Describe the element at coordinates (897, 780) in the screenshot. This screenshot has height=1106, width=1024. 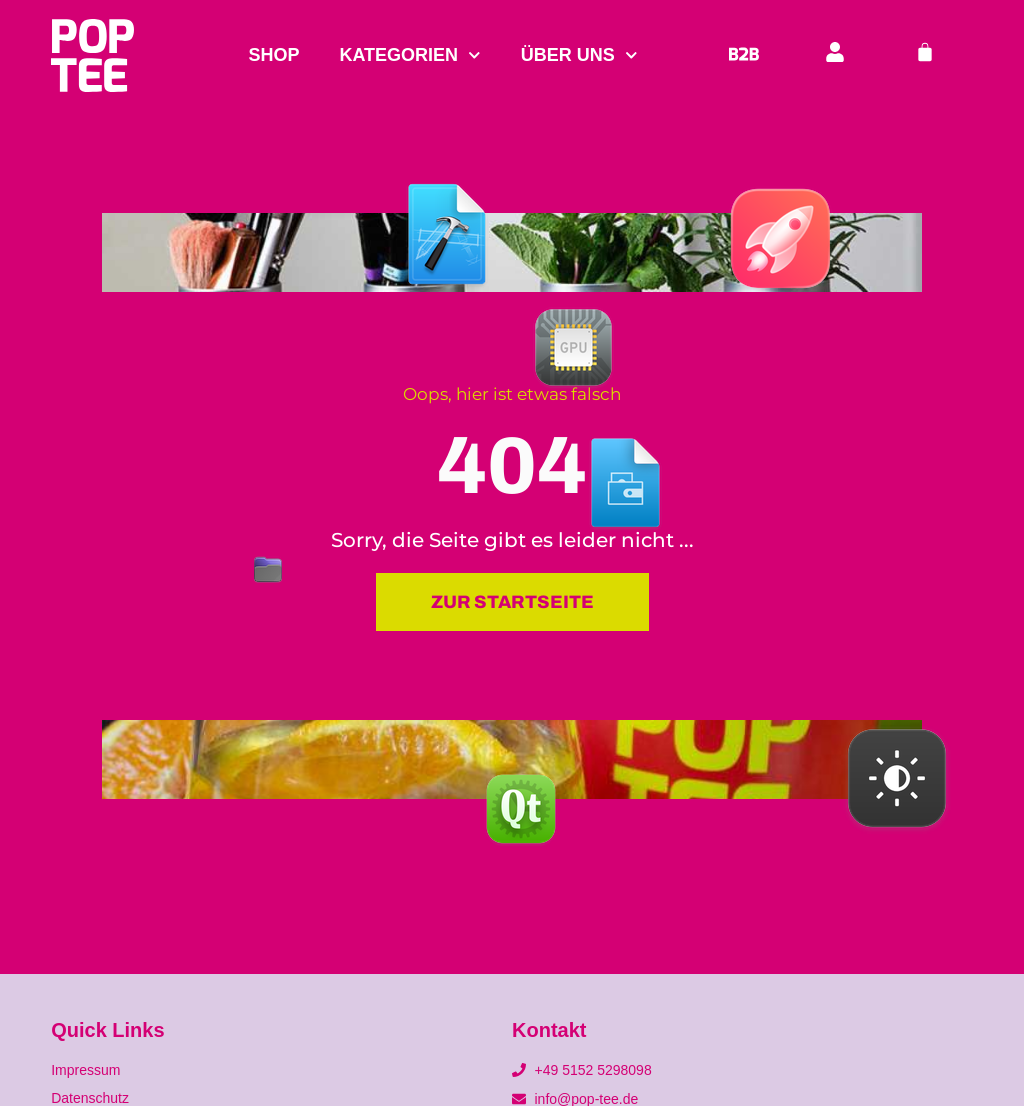
I see `toggle night light or night shift mode` at that location.